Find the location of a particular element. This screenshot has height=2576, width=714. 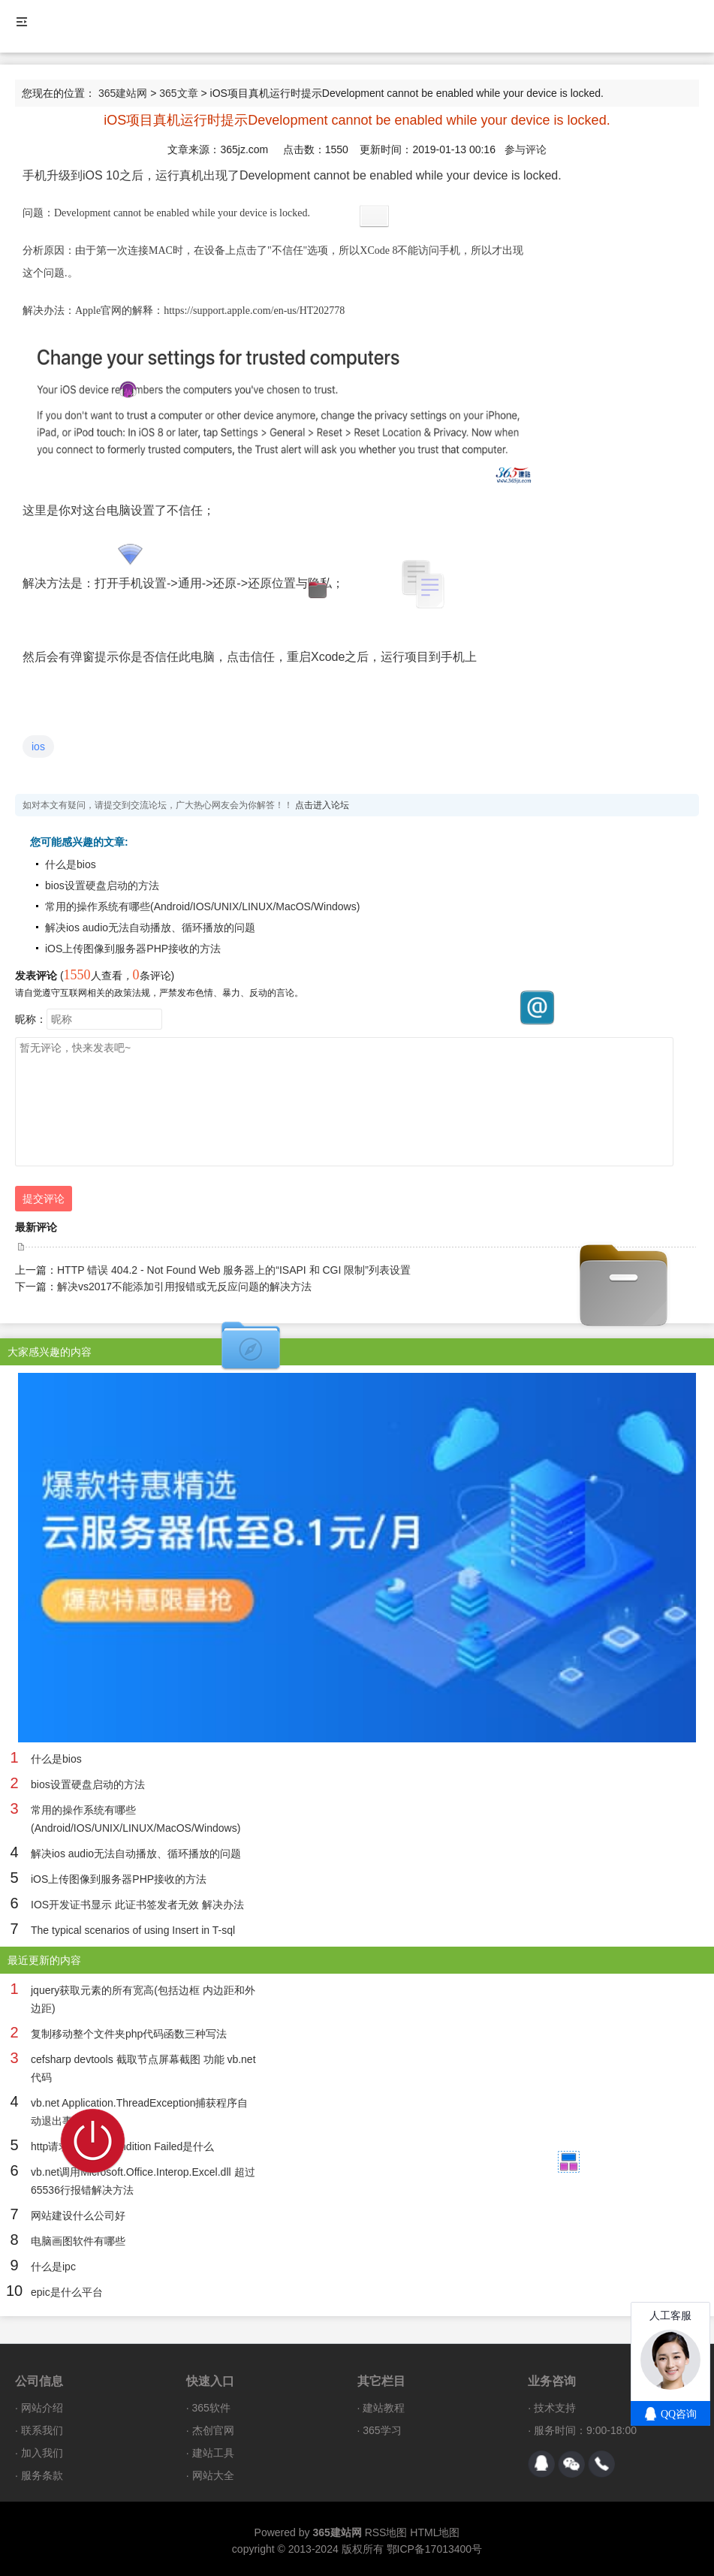

open web browser bookmarks folder is located at coordinates (251, 1345).